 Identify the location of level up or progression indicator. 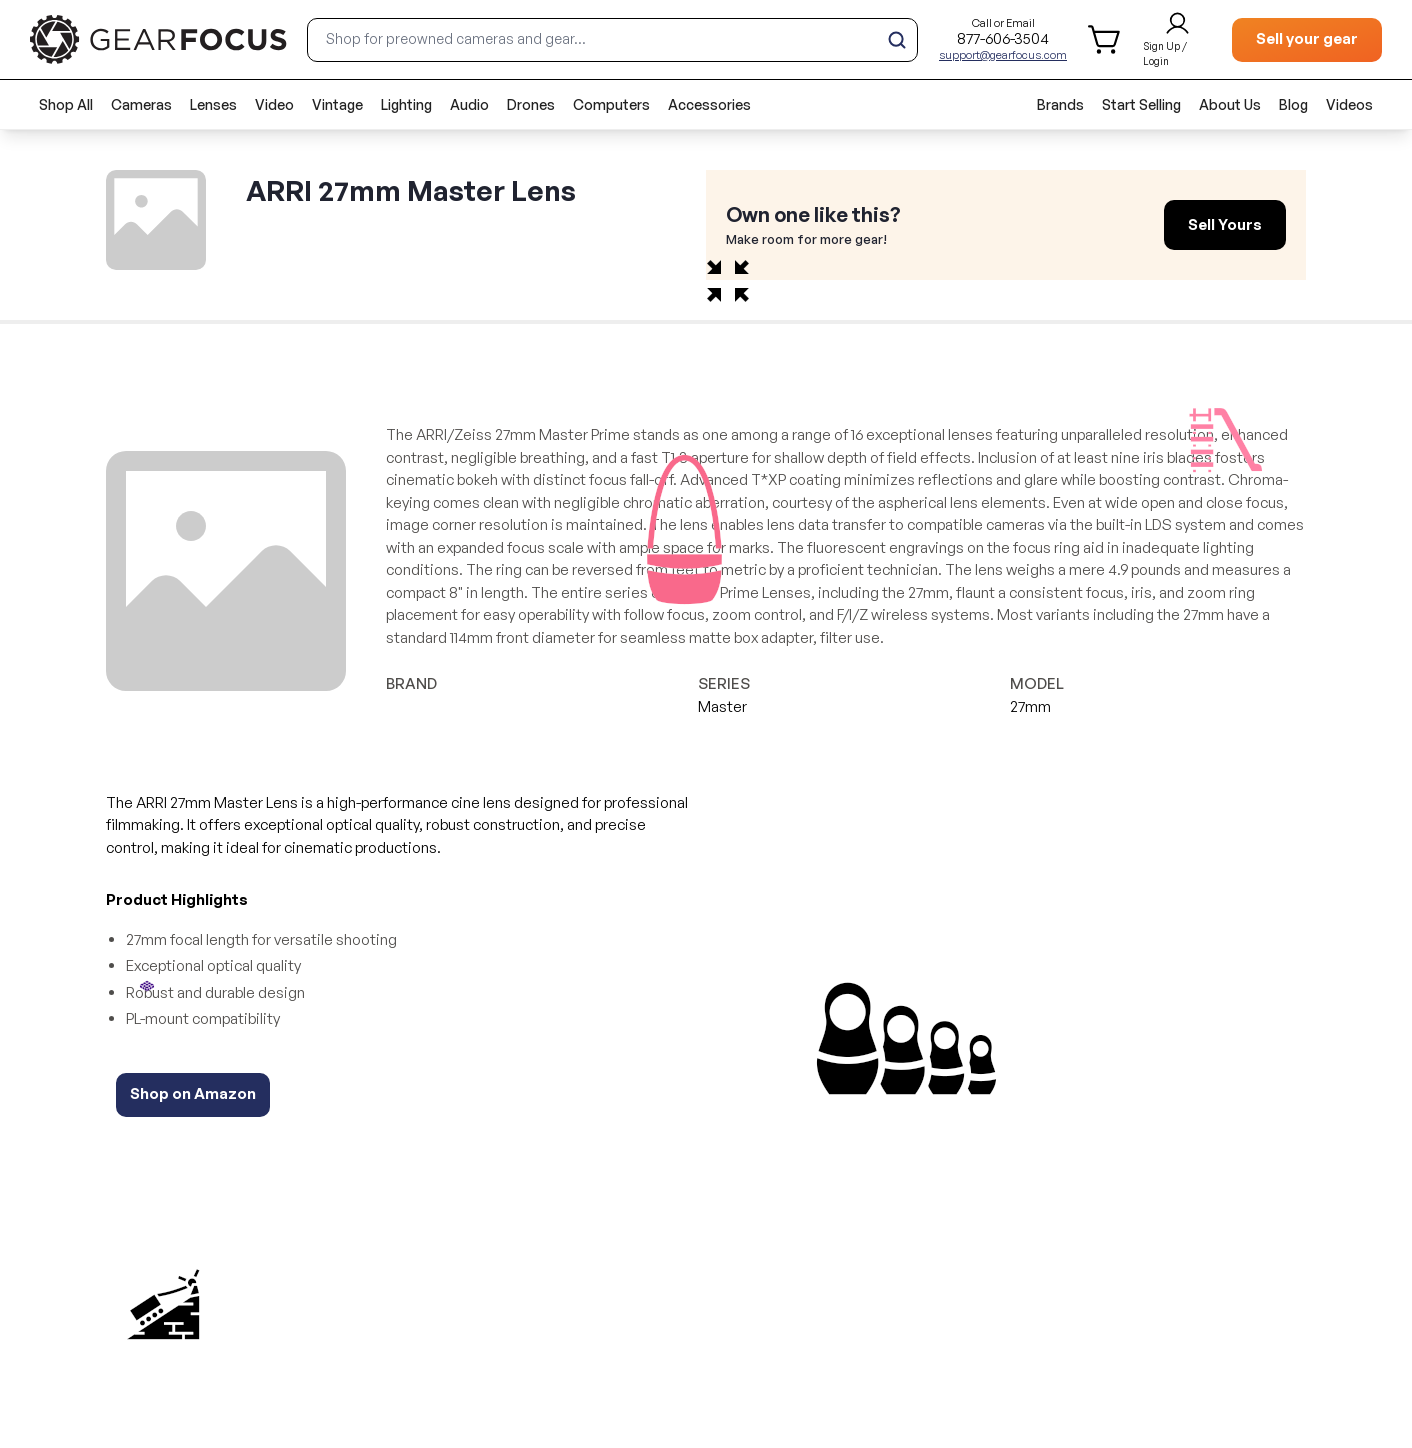
(164, 1304).